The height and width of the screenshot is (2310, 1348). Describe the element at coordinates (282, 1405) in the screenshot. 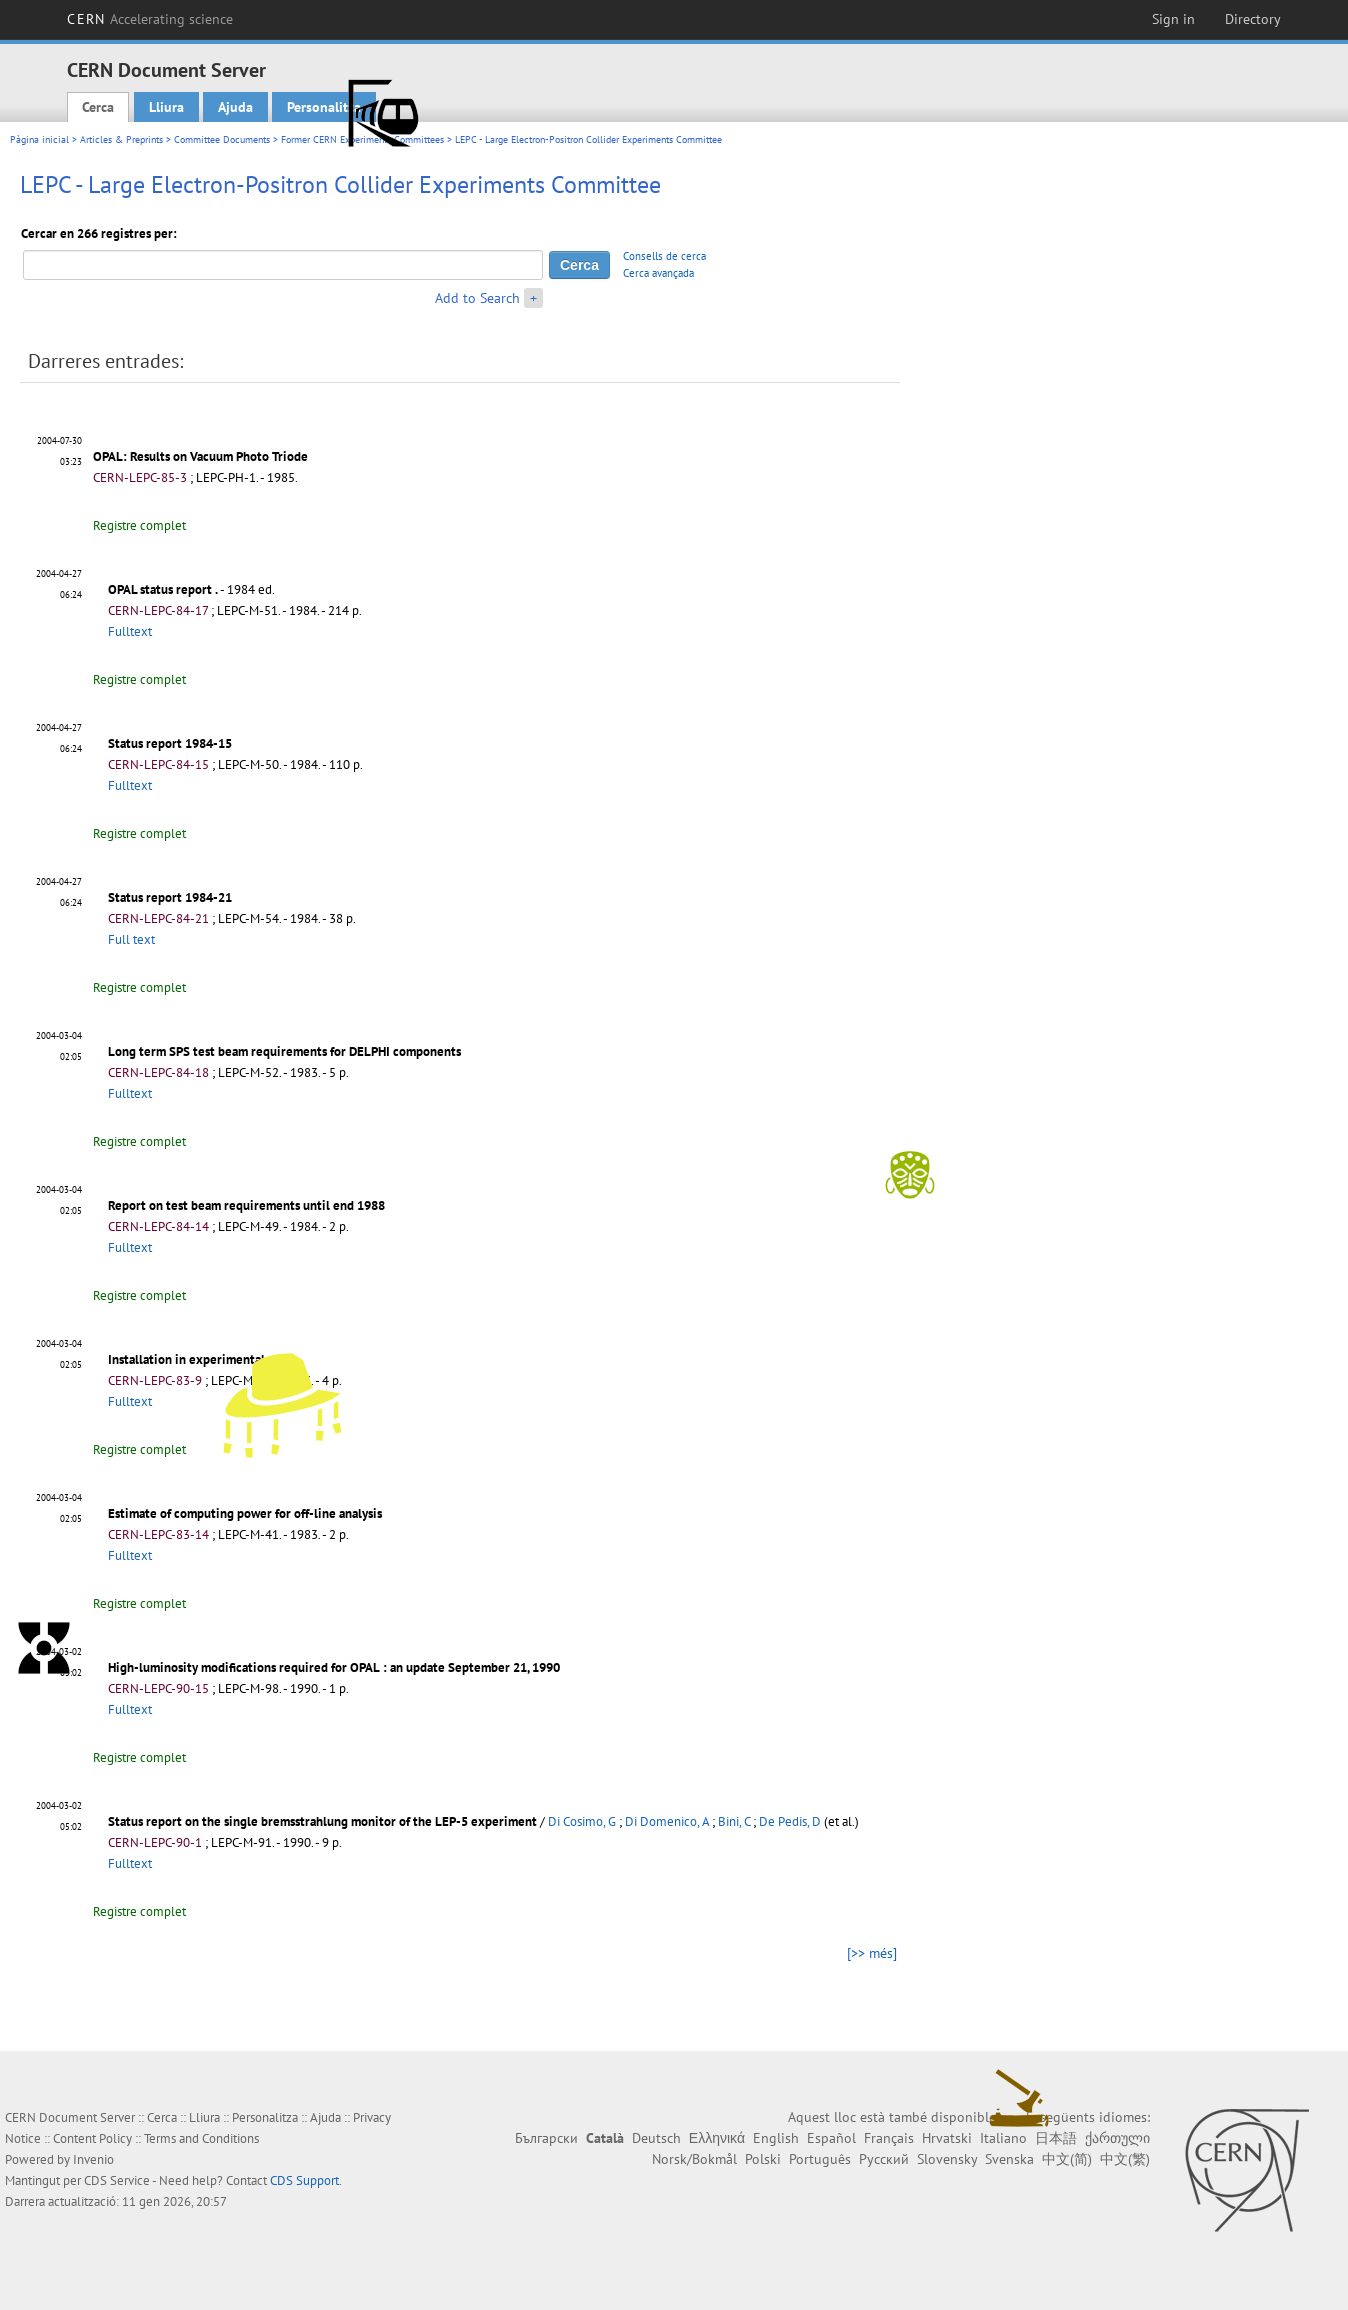

I see `select australian or outback themed character` at that location.